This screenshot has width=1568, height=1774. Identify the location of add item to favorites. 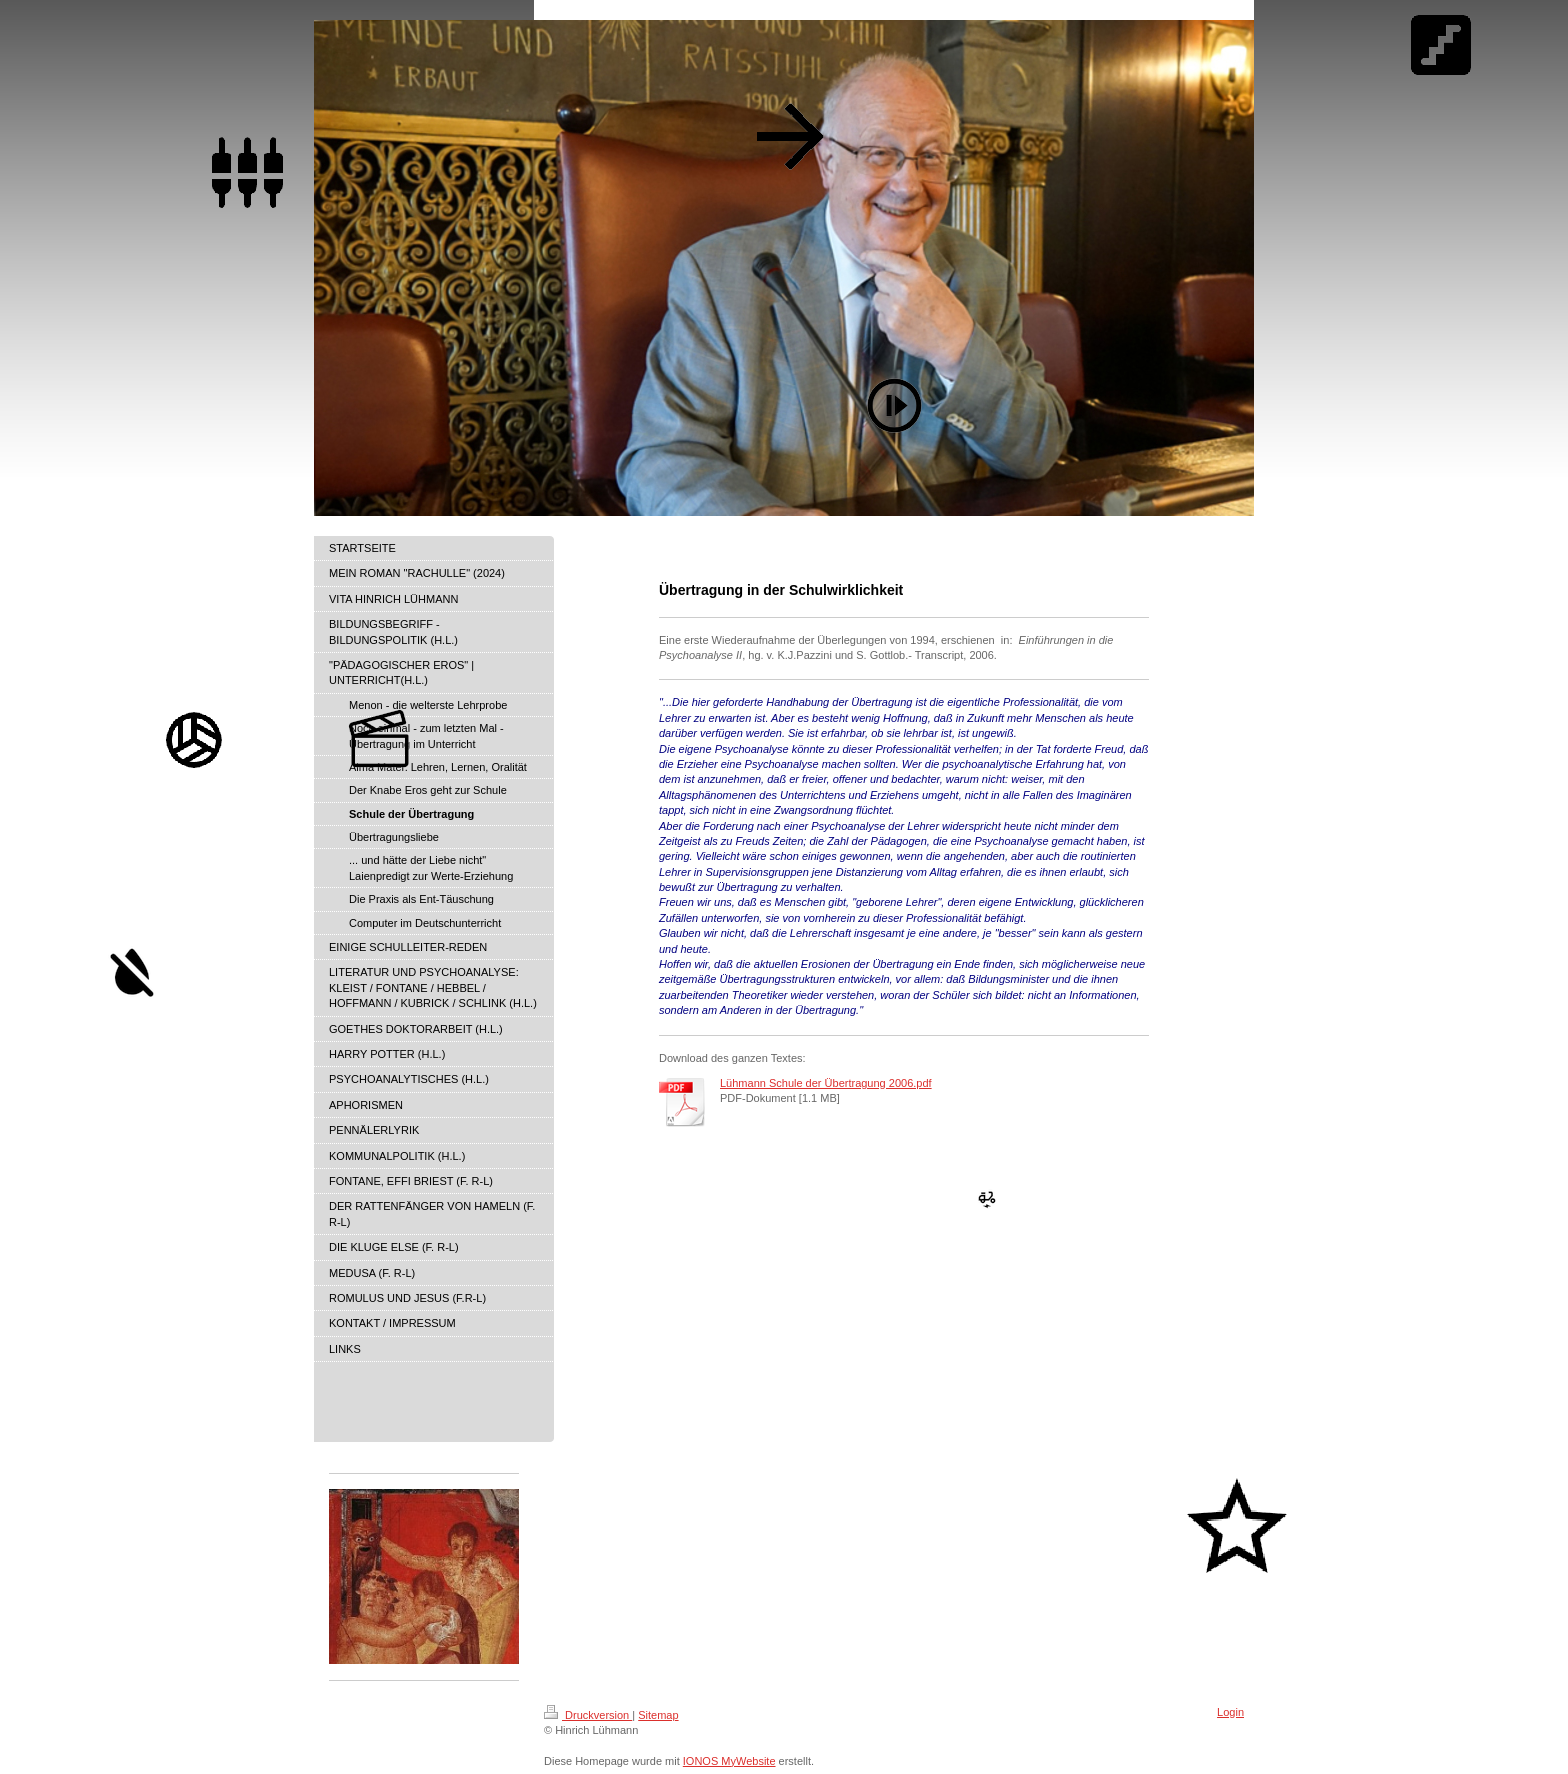
(1237, 1528).